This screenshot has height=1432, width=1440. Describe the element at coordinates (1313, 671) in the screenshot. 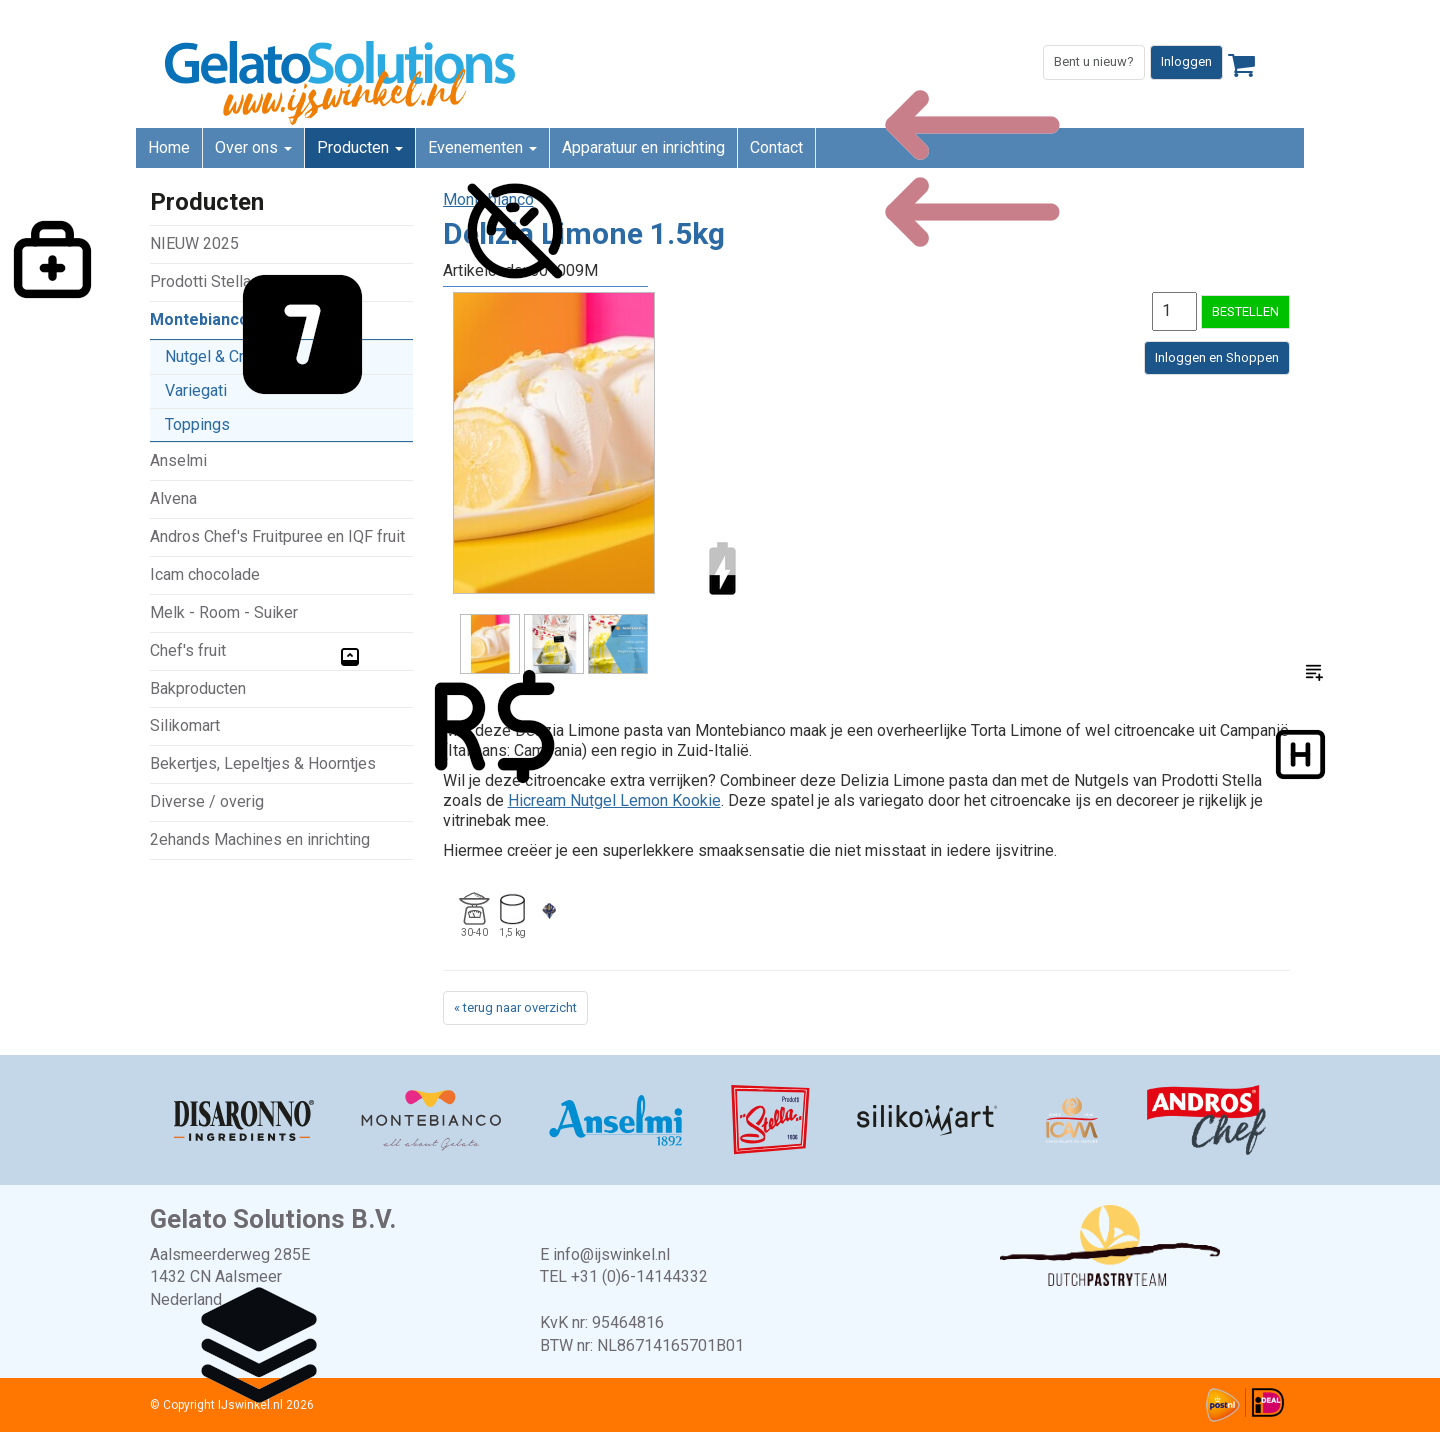

I see `add new text or text field` at that location.